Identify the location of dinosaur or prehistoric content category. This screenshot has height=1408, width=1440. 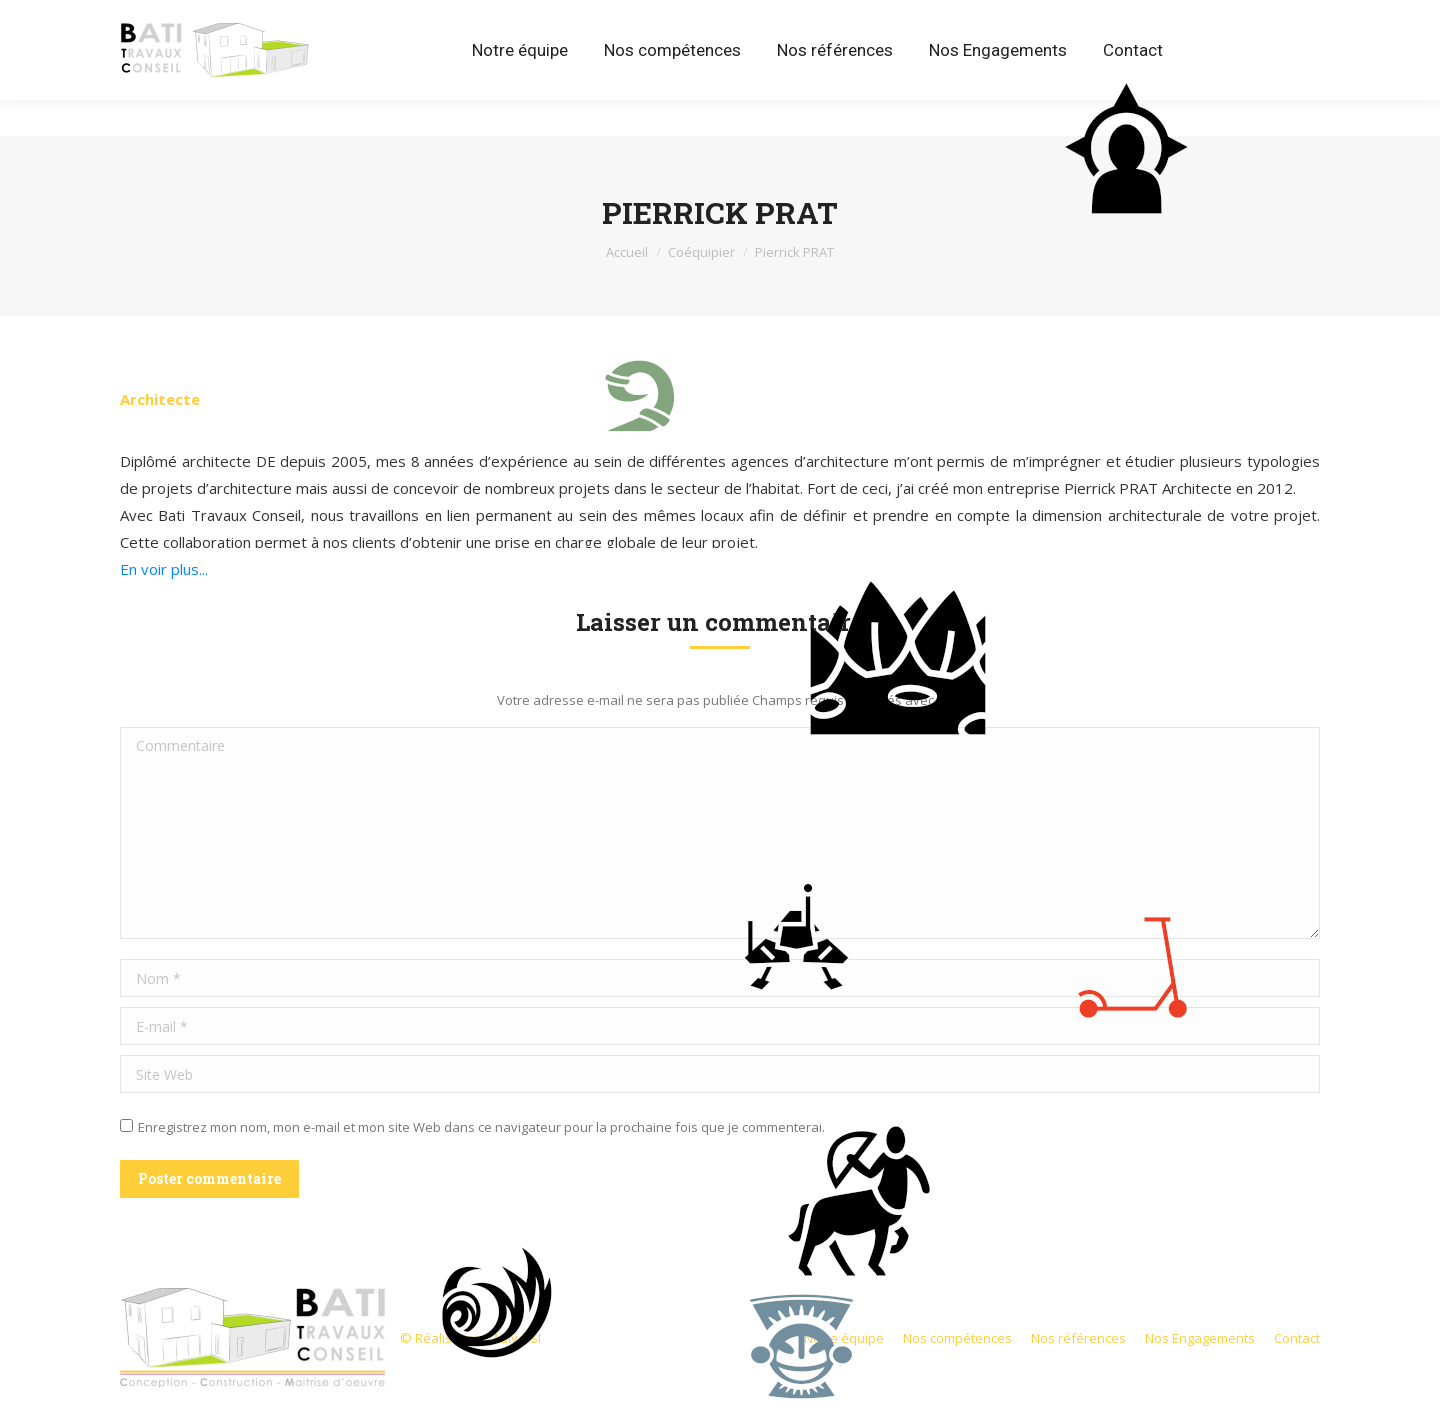
(898, 647).